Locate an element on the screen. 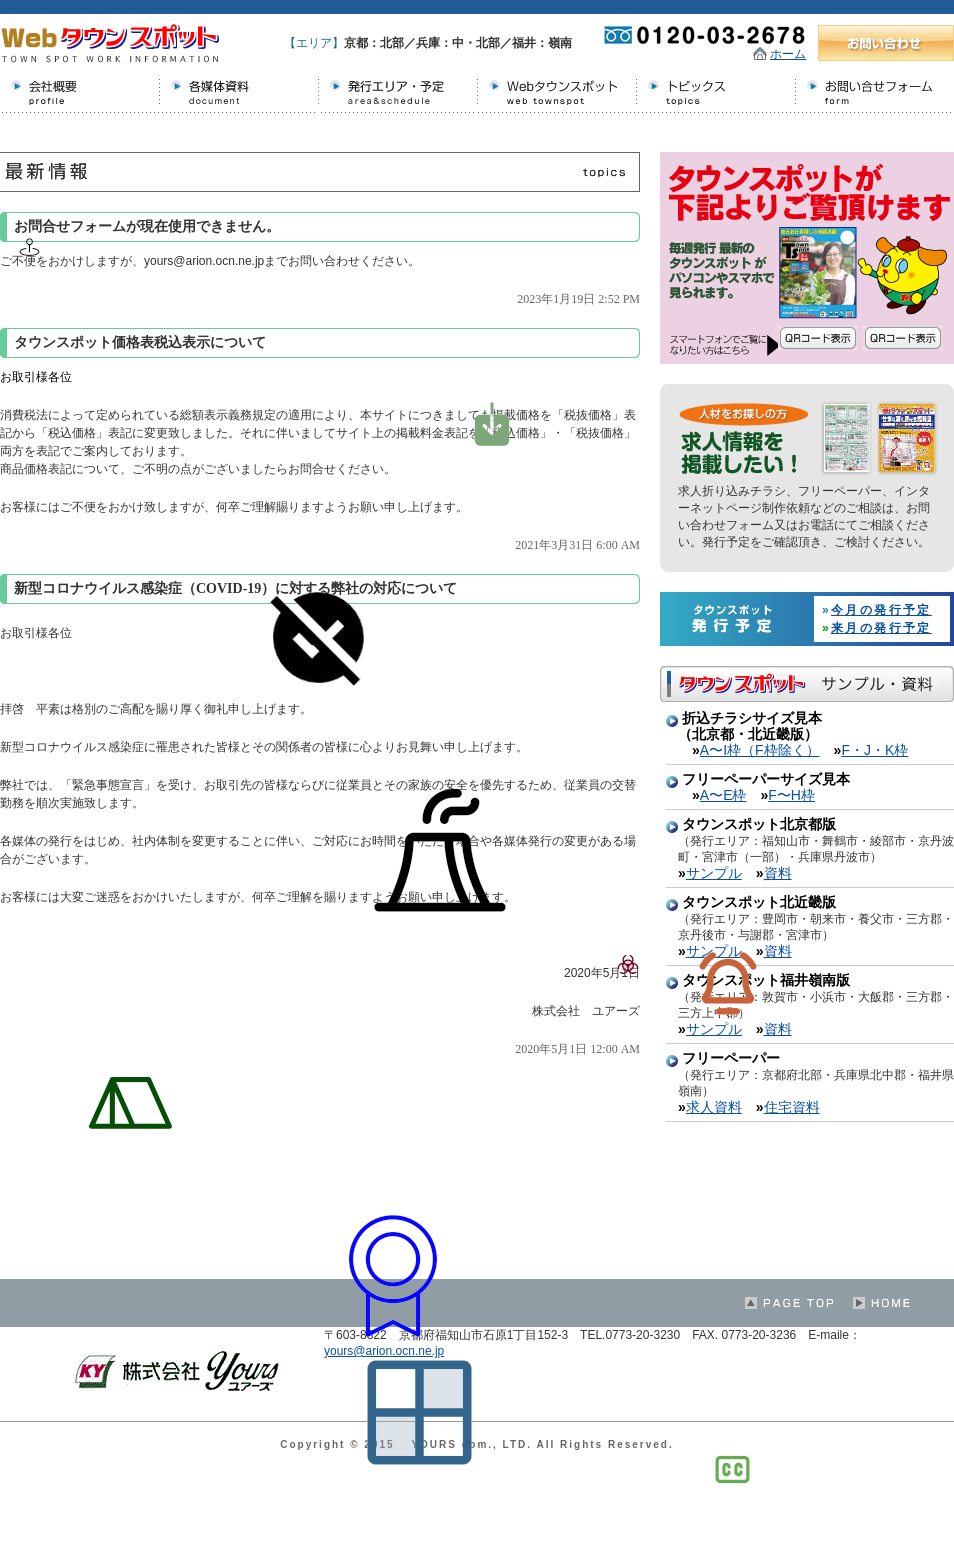 The width and height of the screenshot is (954, 1552). view camping or outdoor locations is located at coordinates (130, 1105).